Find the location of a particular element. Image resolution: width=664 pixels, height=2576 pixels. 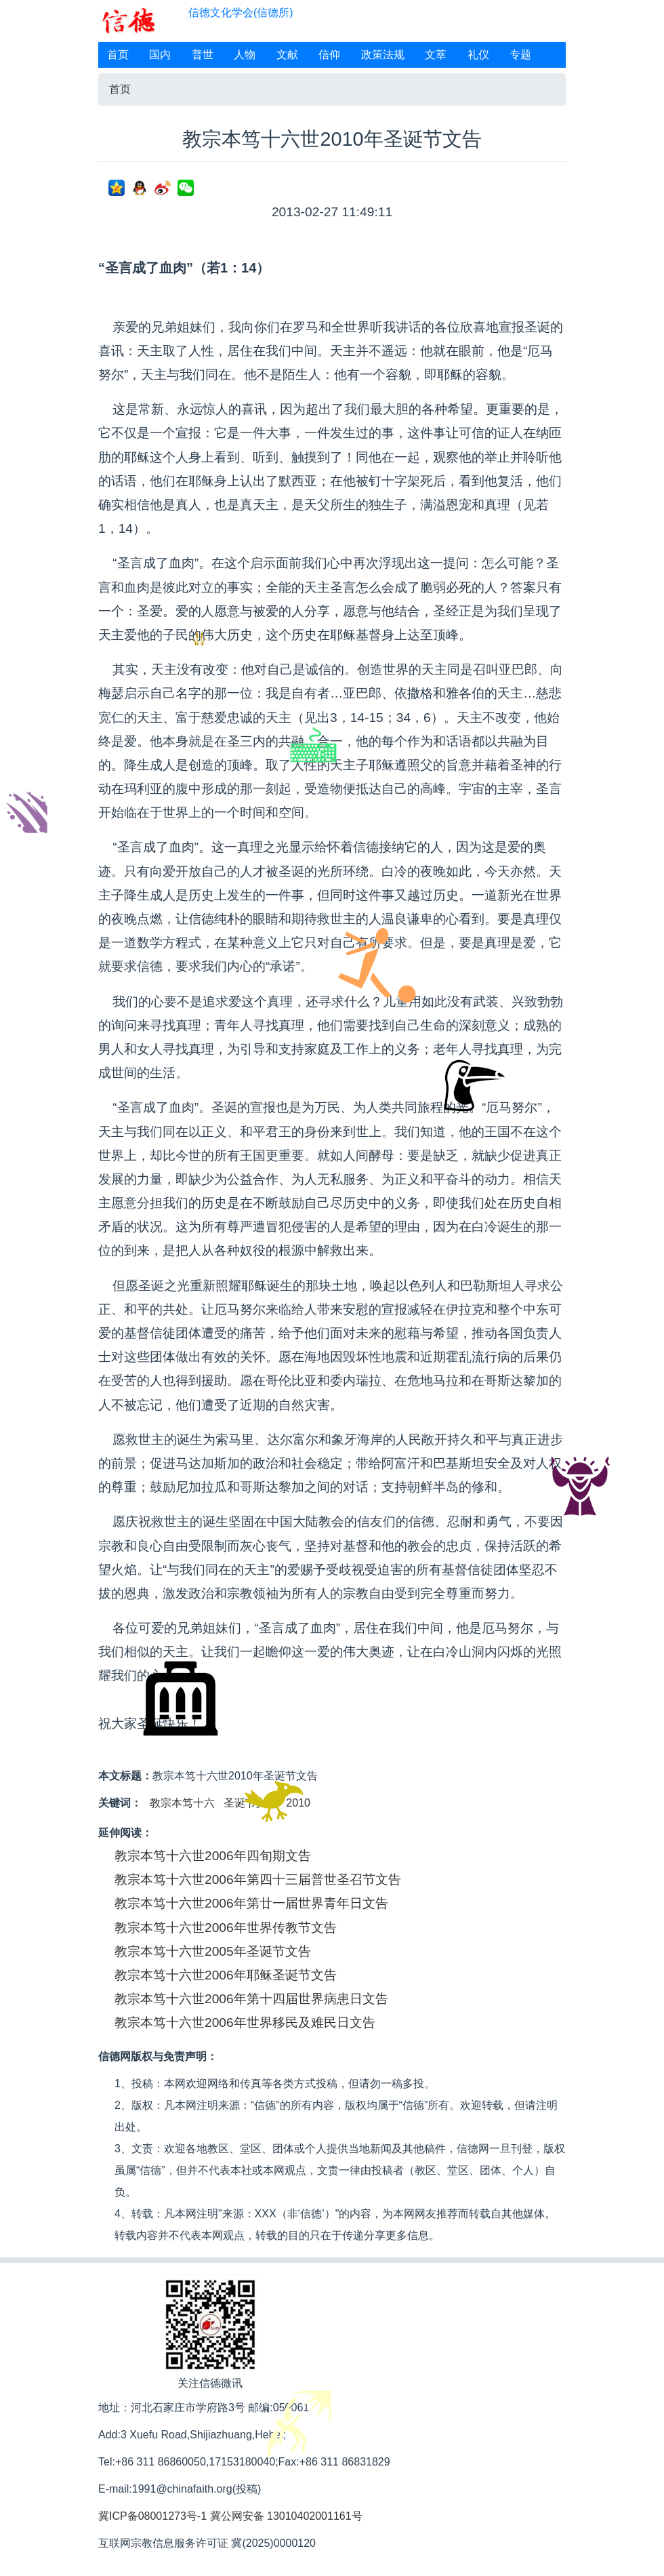

mythological character or story element in a game is located at coordinates (297, 2425).